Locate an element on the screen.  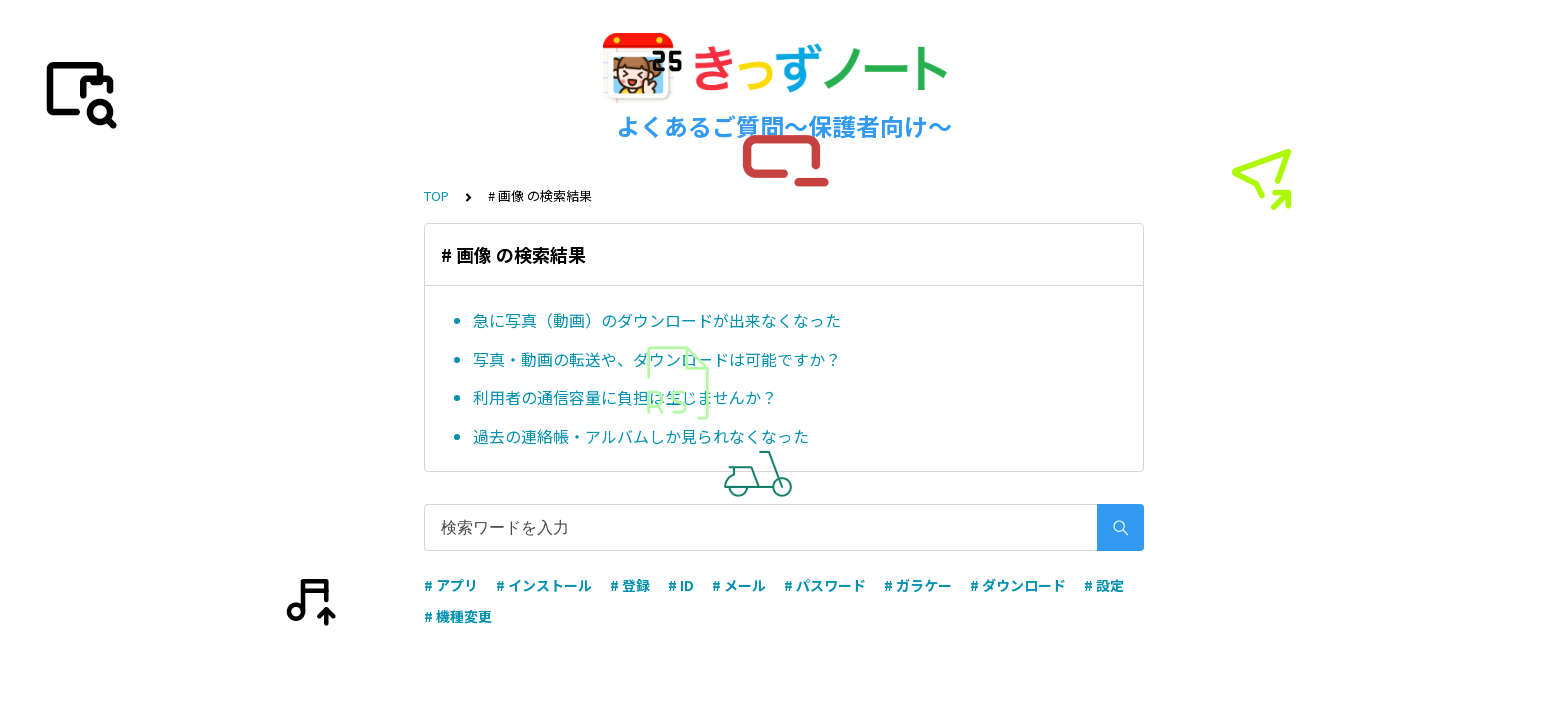
indicates 25 items or notifications is located at coordinates (667, 61).